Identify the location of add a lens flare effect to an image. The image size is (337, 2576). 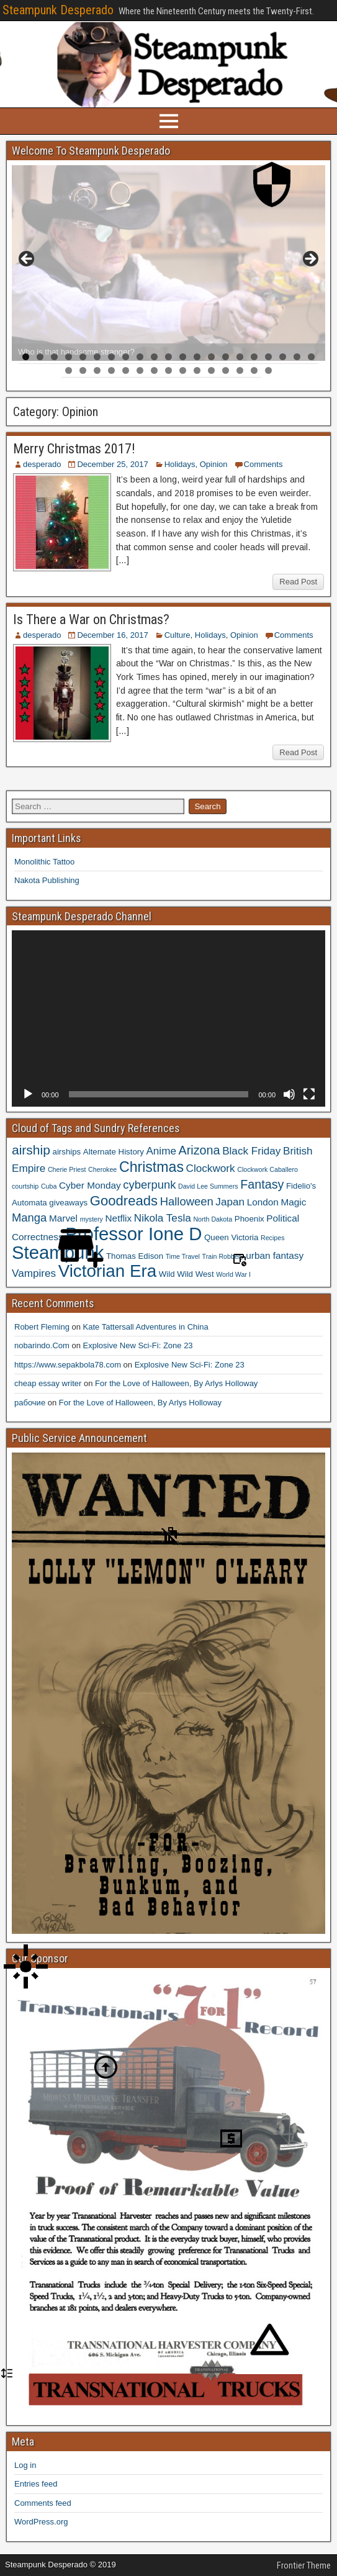
(25, 1966).